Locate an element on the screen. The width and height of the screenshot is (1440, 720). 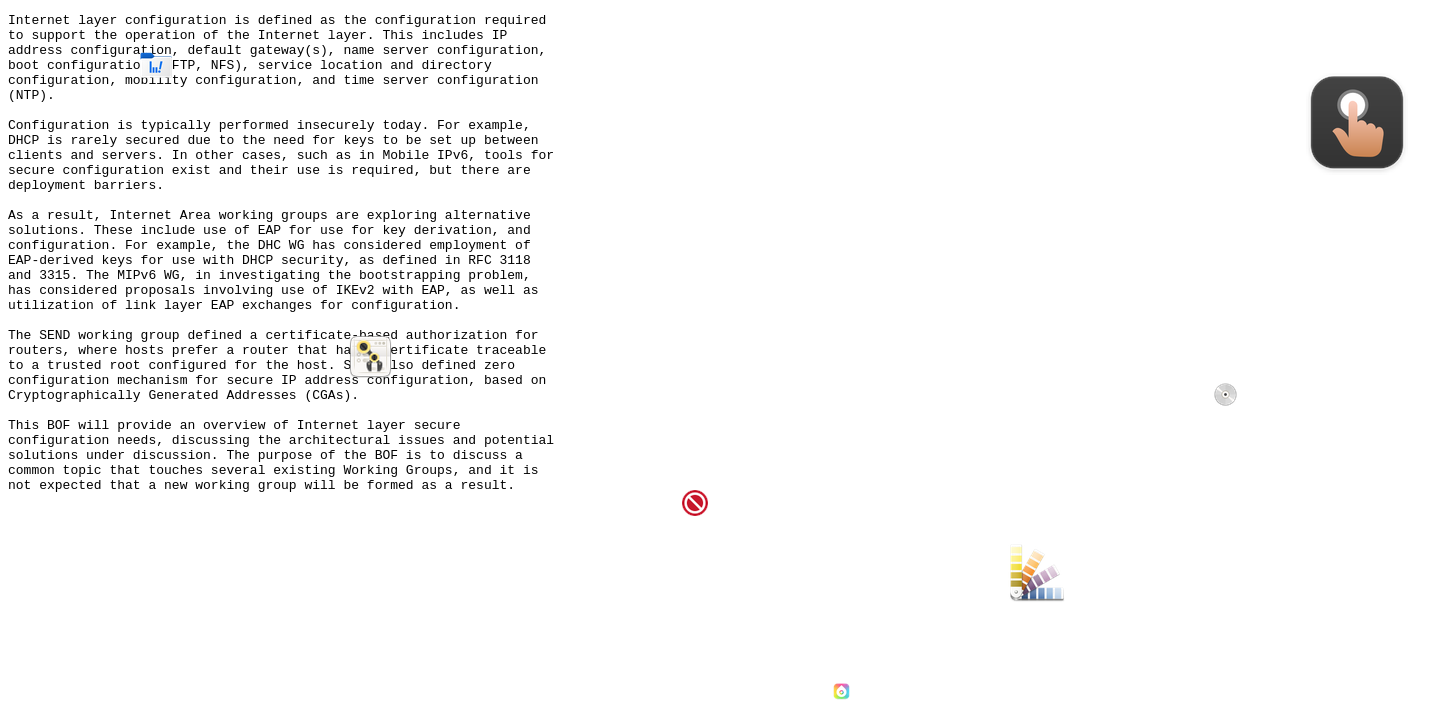
customize desktop theme and appearance is located at coordinates (1037, 573).